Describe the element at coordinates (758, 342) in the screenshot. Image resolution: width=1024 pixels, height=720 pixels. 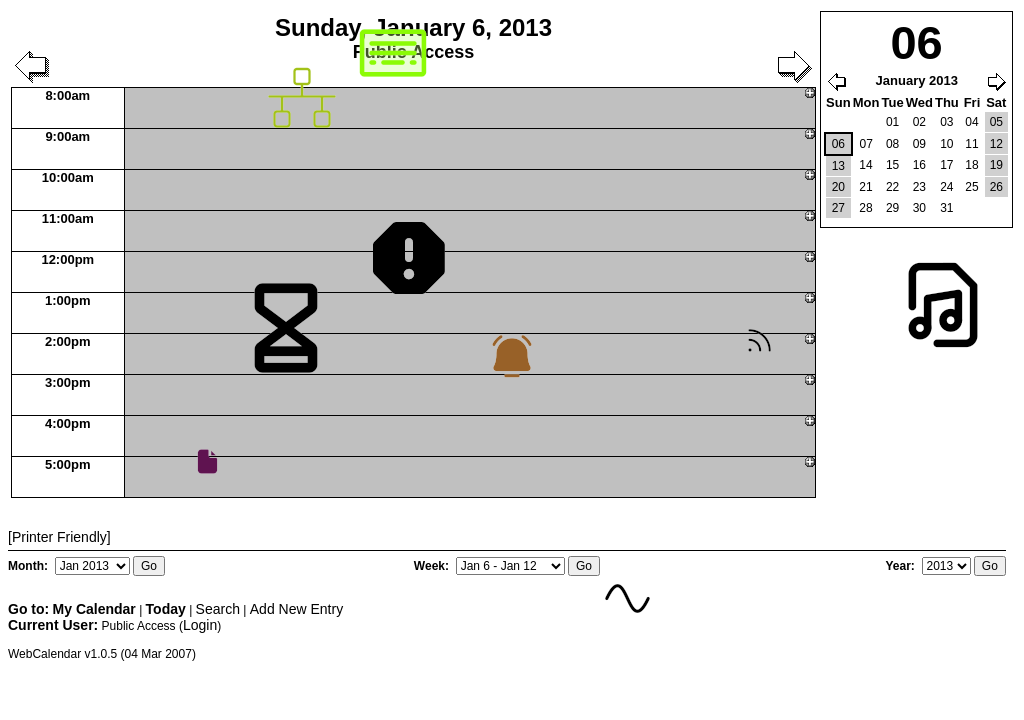
I see `subscribe to RSS feed` at that location.